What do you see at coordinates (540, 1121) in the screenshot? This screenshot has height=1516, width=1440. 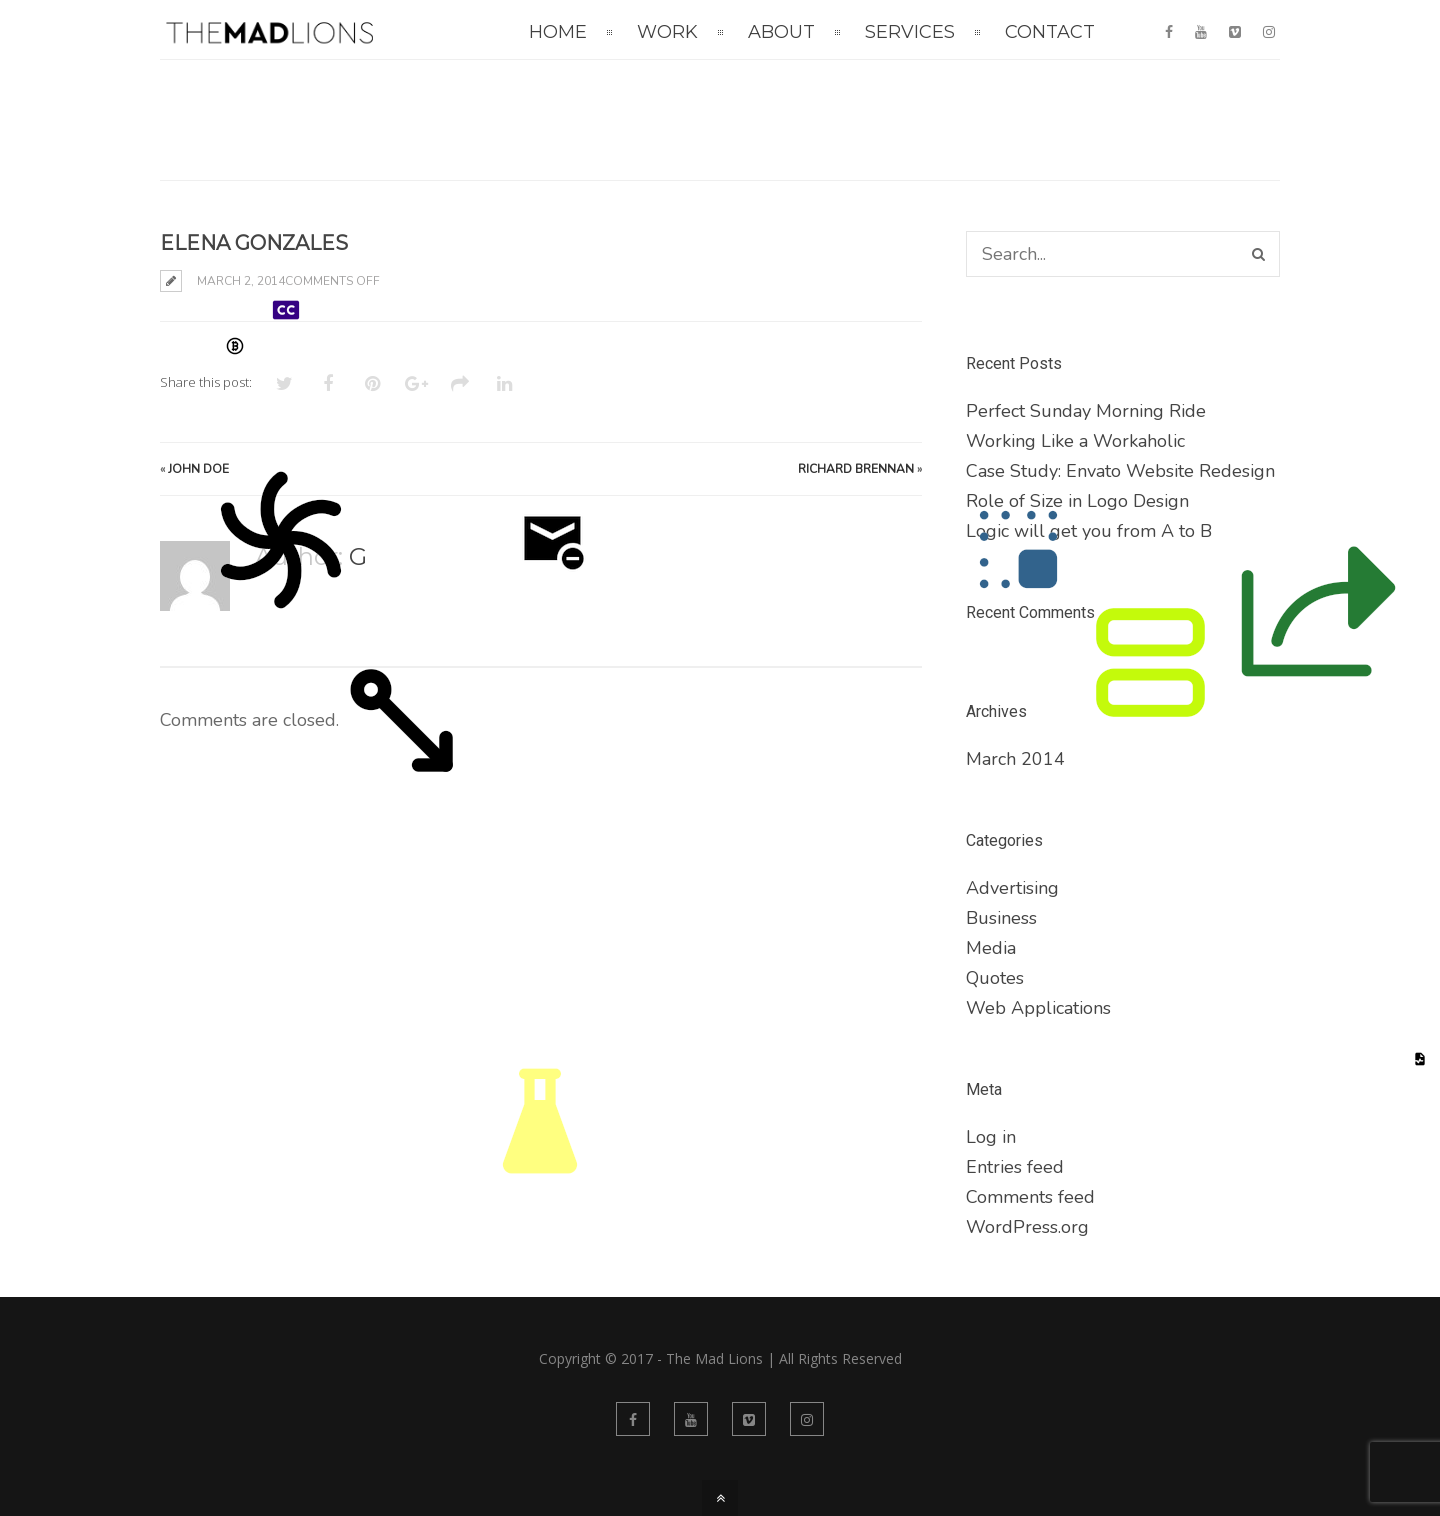 I see `access lab or experimental features` at bounding box center [540, 1121].